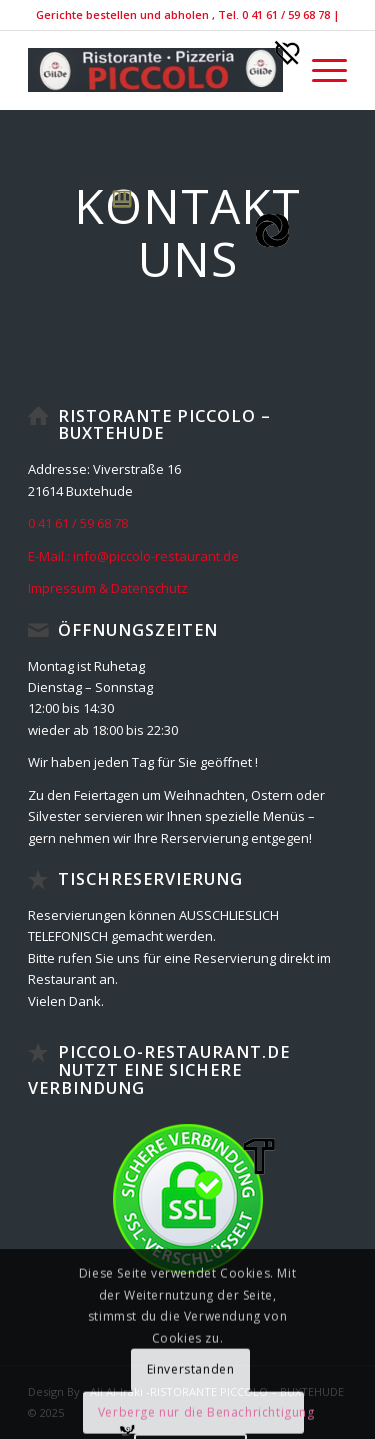  I want to click on view data in table format, so click(122, 199).